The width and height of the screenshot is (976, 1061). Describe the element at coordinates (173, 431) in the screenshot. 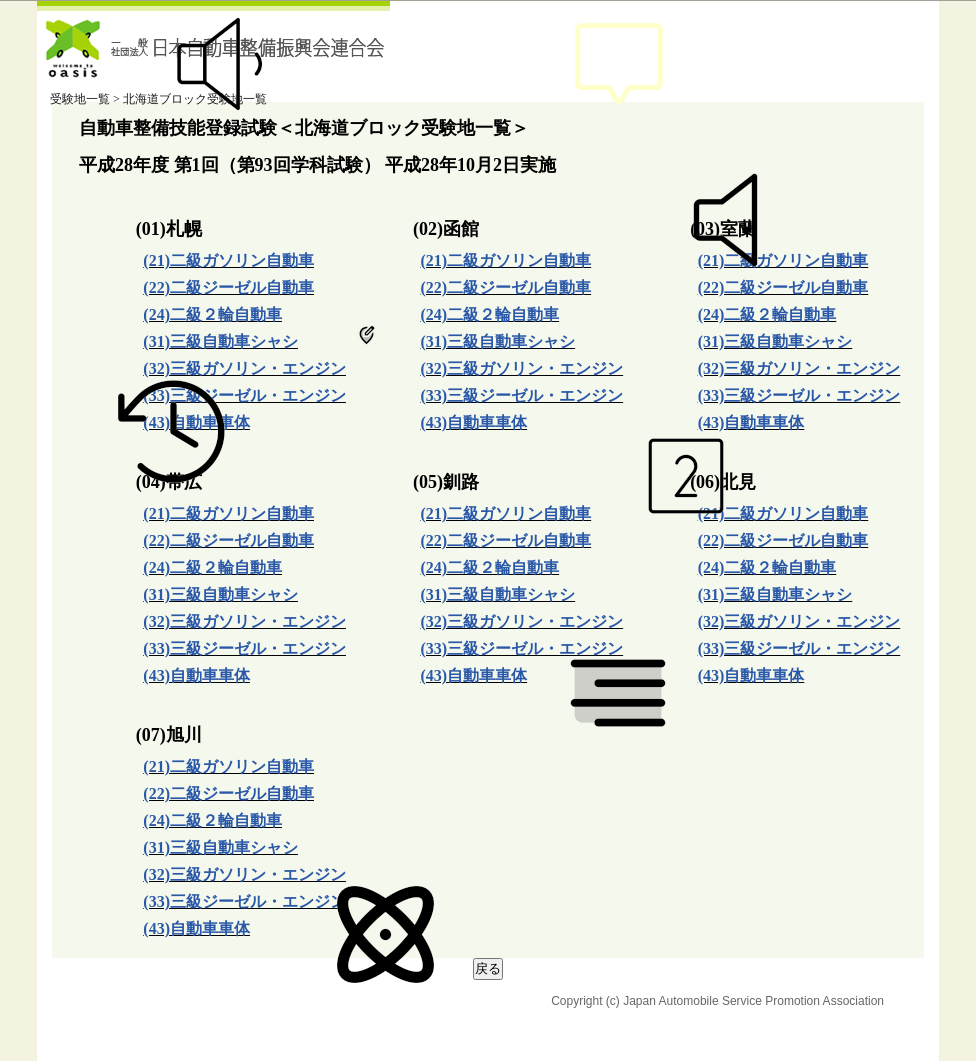

I see `view history or recent activity` at that location.